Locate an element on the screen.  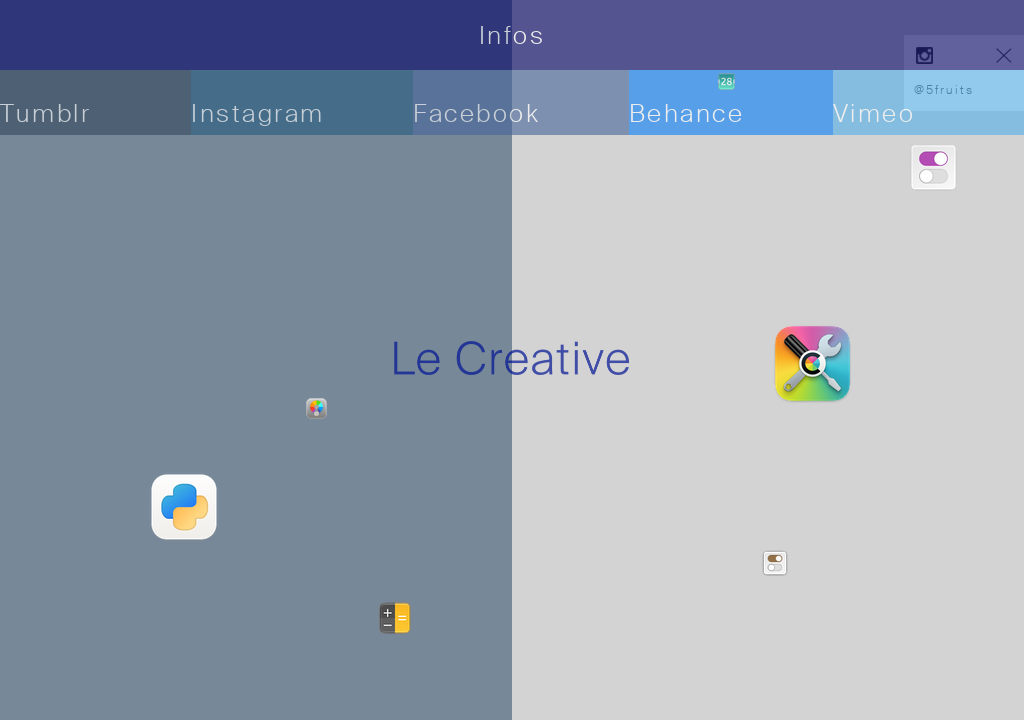
open colorsync utility to manage color profiles is located at coordinates (812, 363).